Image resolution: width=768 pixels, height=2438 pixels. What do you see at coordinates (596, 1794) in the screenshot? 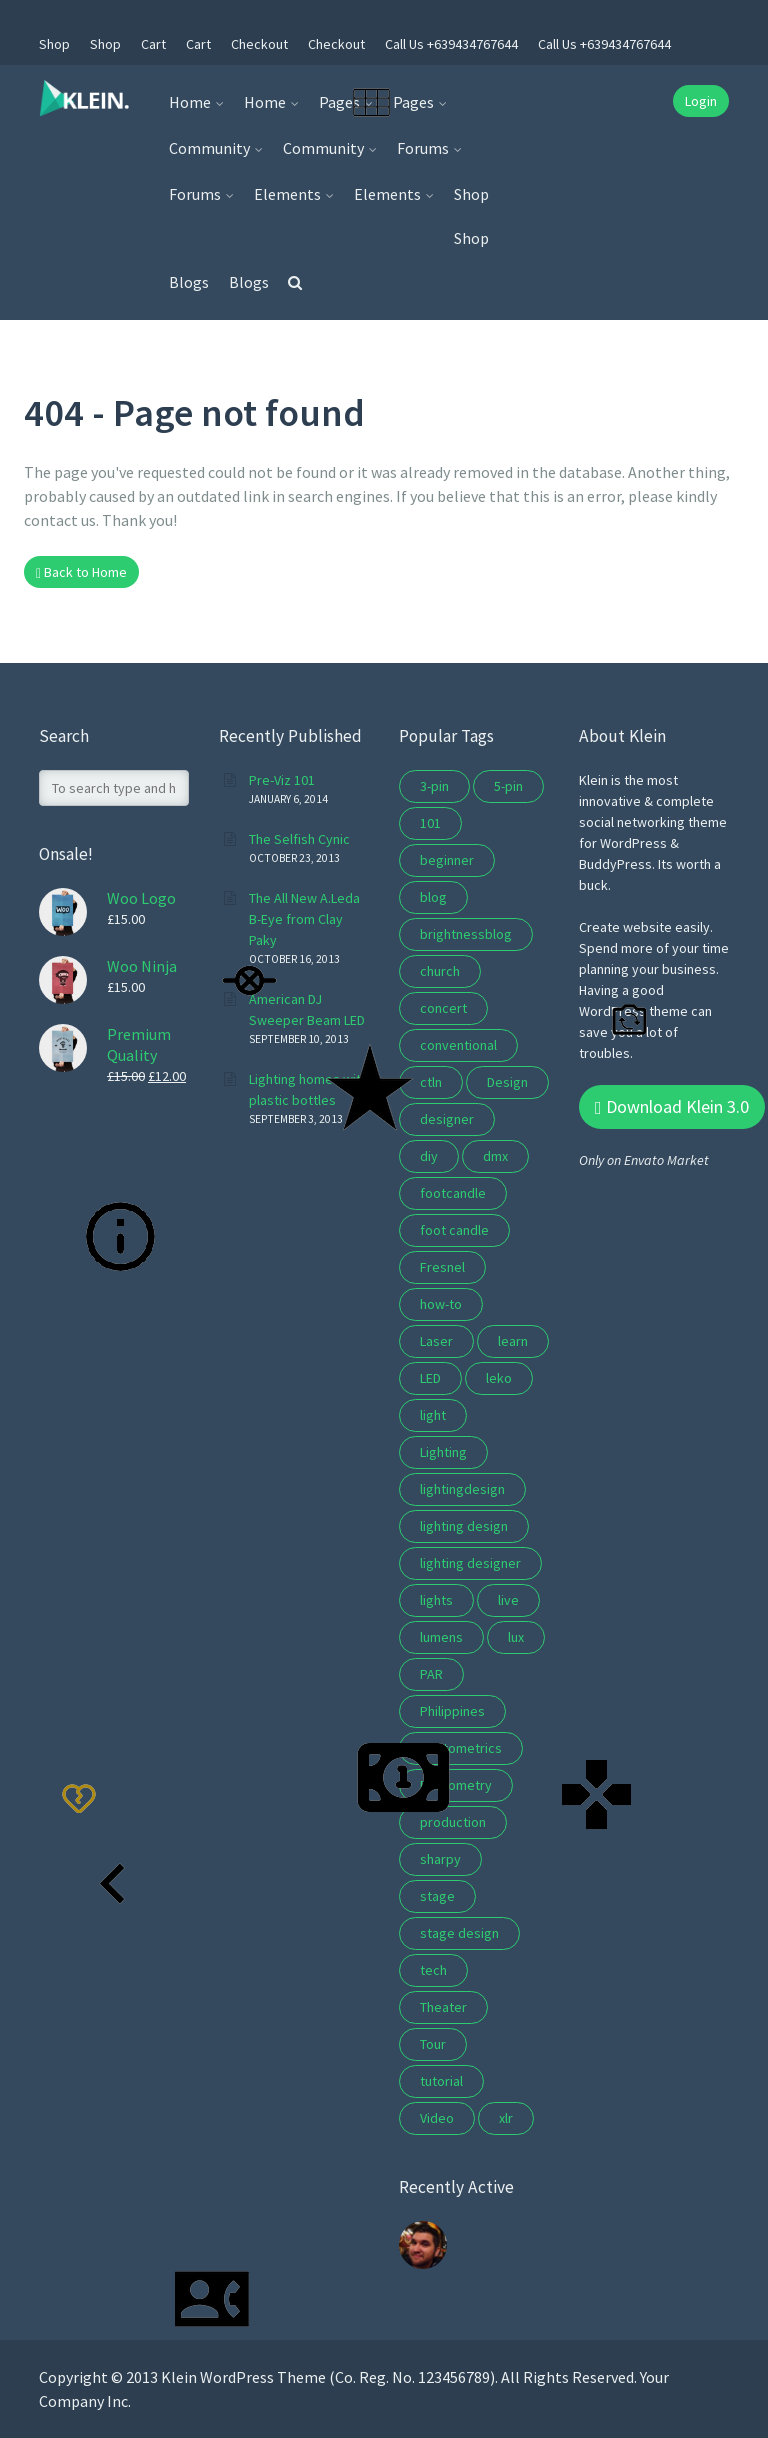
I see `access gaming features or game mode` at bounding box center [596, 1794].